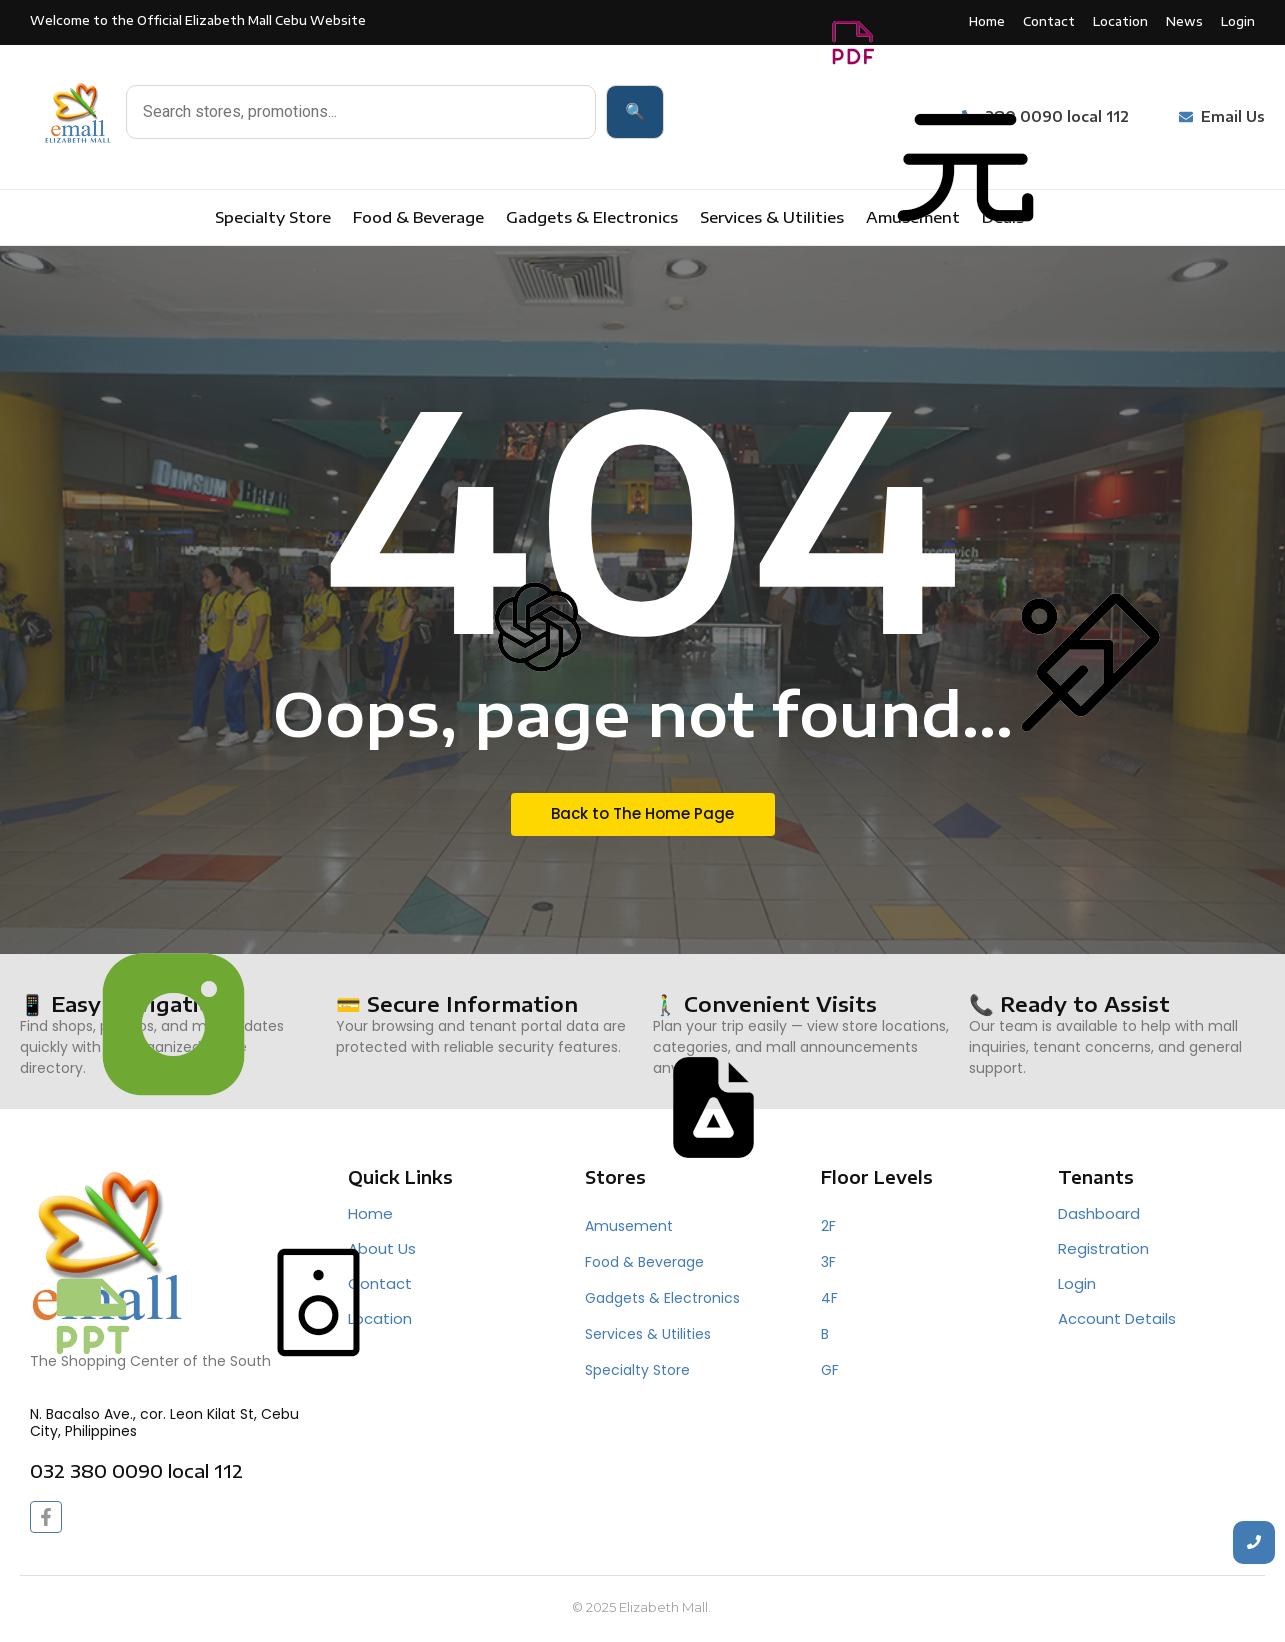  Describe the element at coordinates (173, 1024) in the screenshot. I see `open instagram app` at that location.